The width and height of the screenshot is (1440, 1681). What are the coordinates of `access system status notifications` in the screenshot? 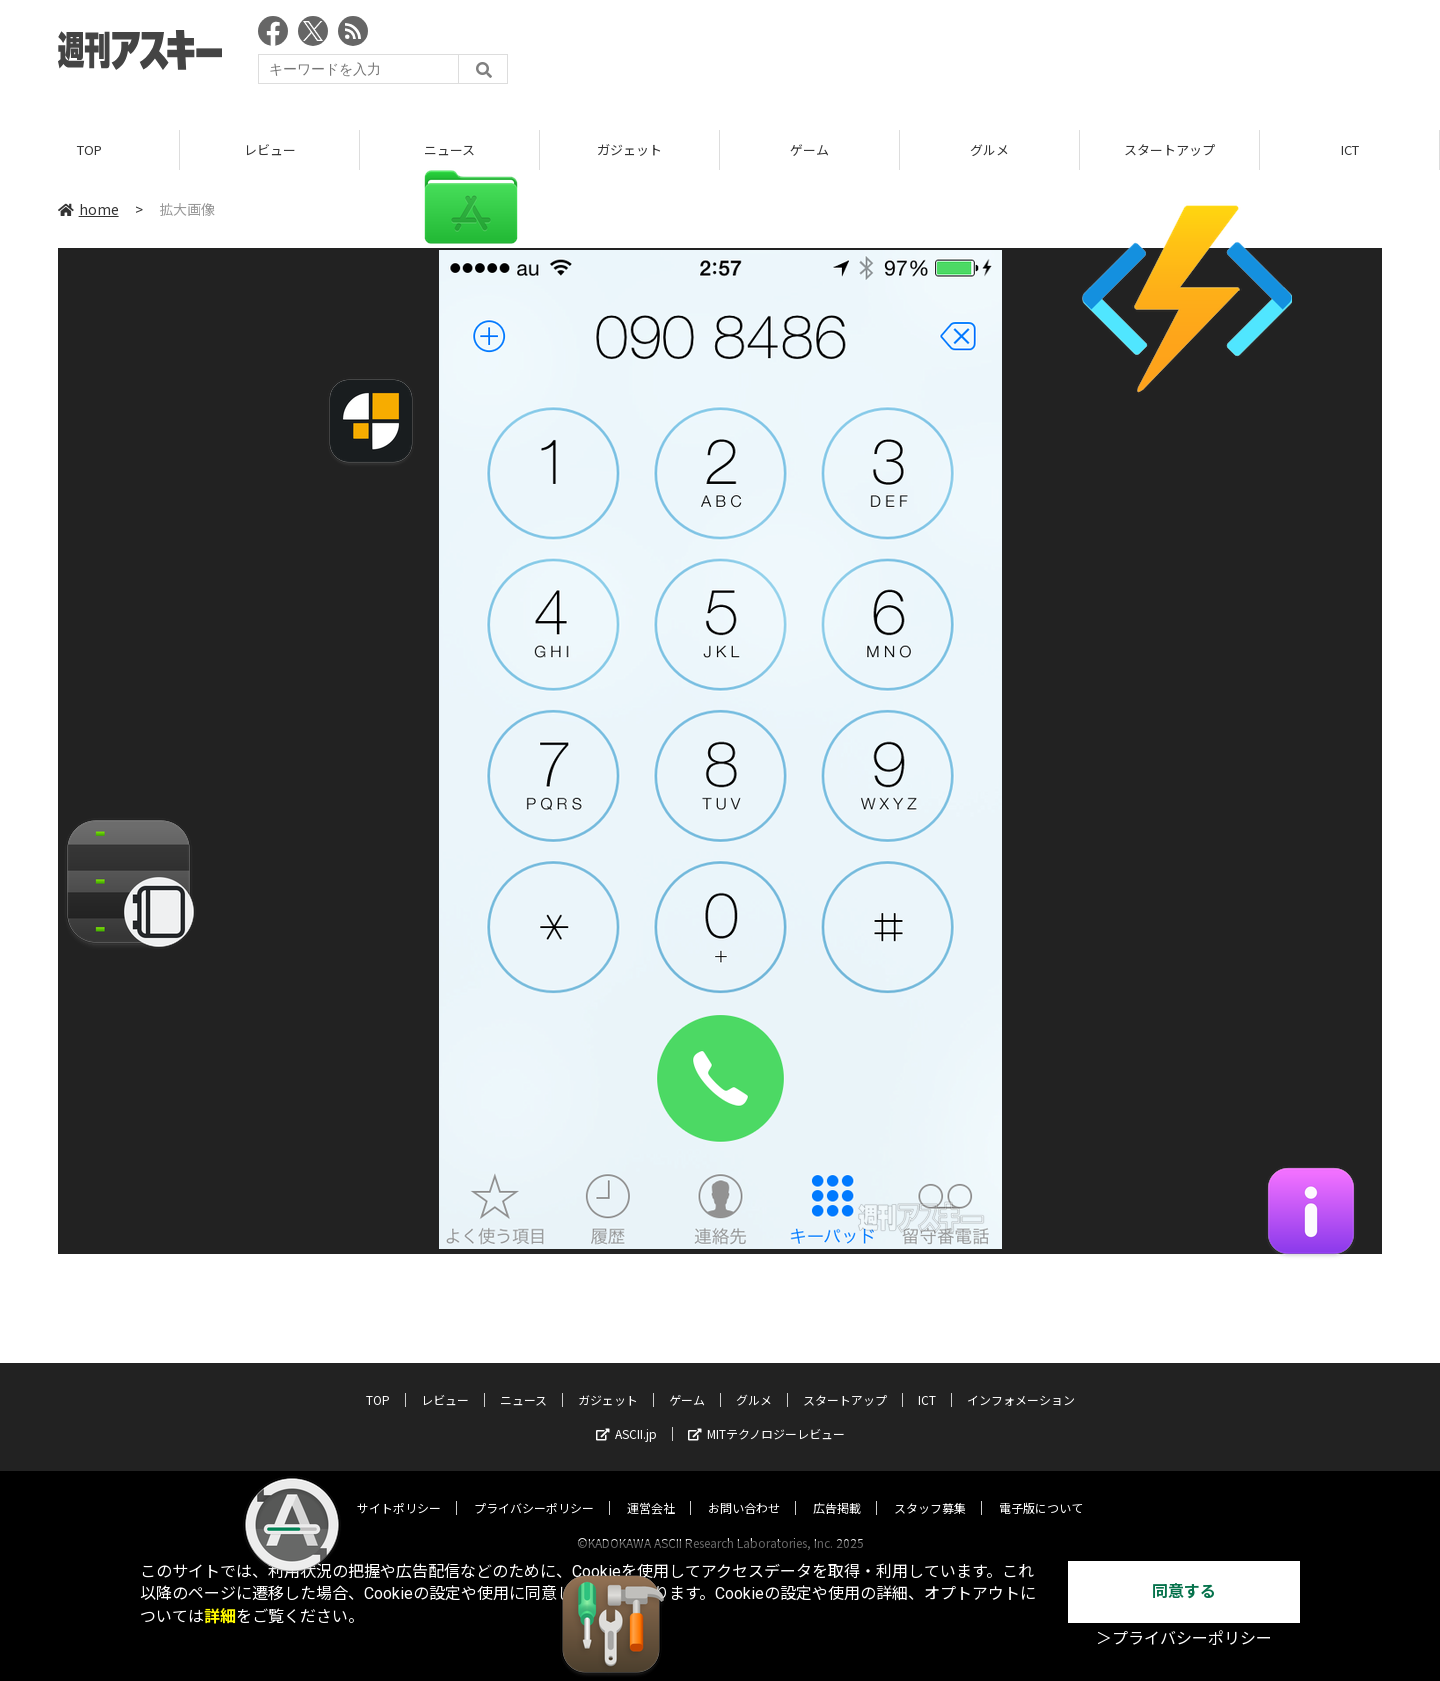 It's located at (1311, 1211).